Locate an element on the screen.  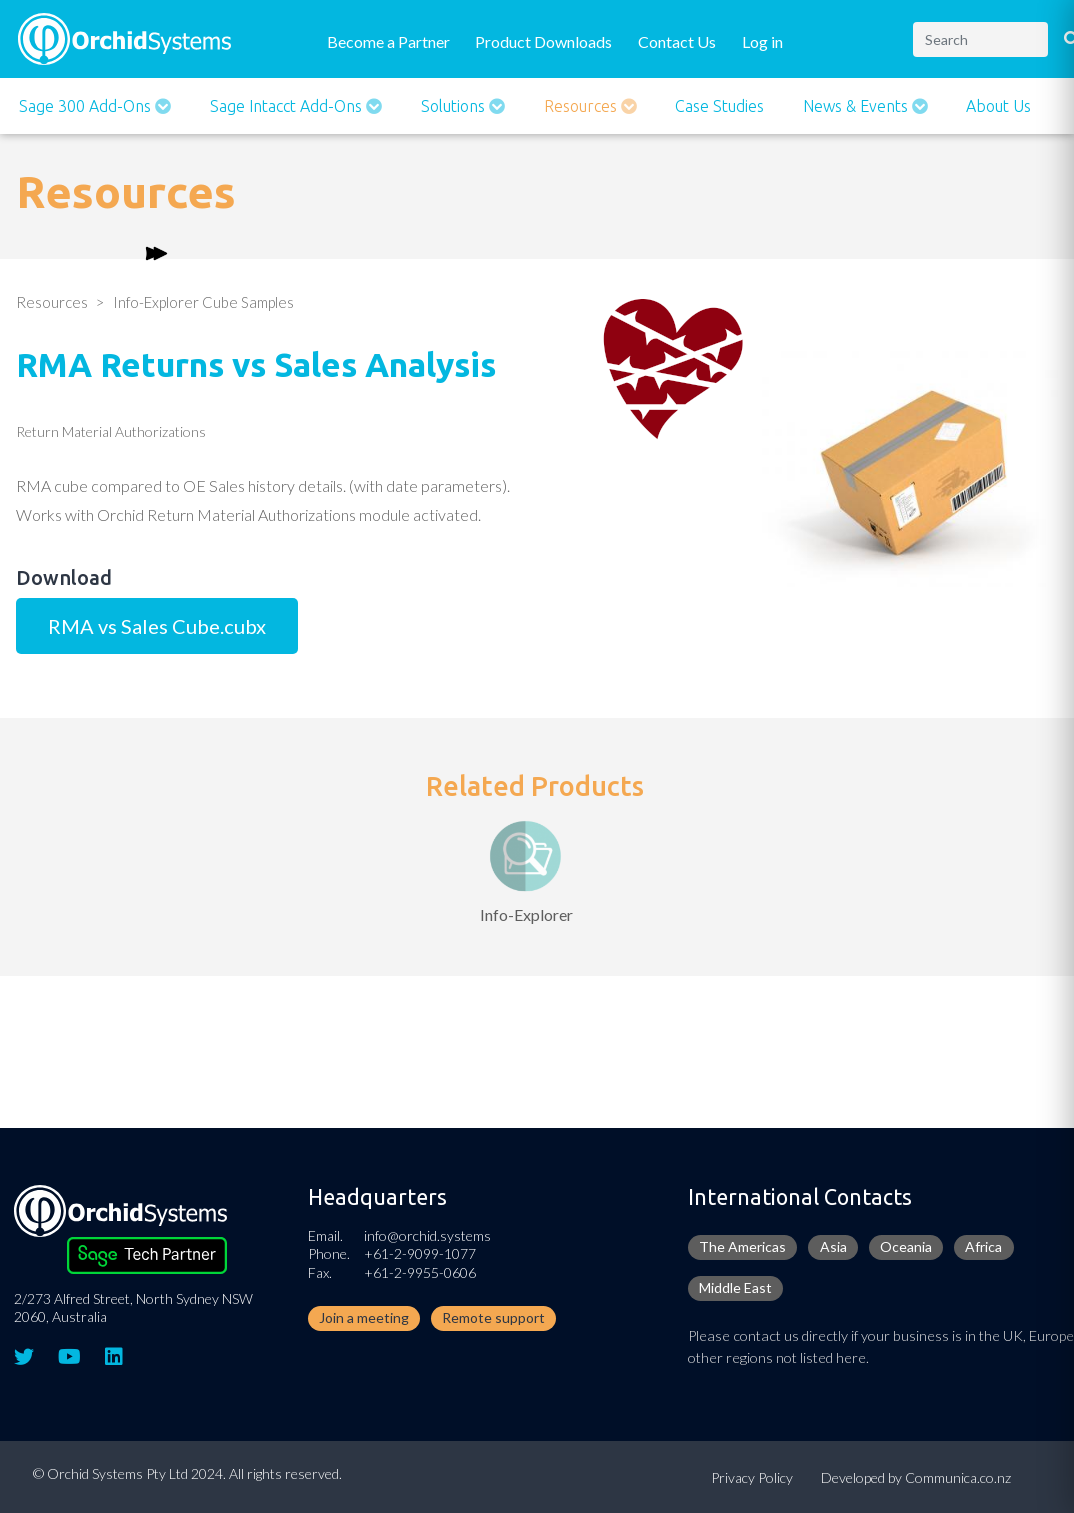
skip forward or fast-forward media playback is located at coordinates (156, 253).